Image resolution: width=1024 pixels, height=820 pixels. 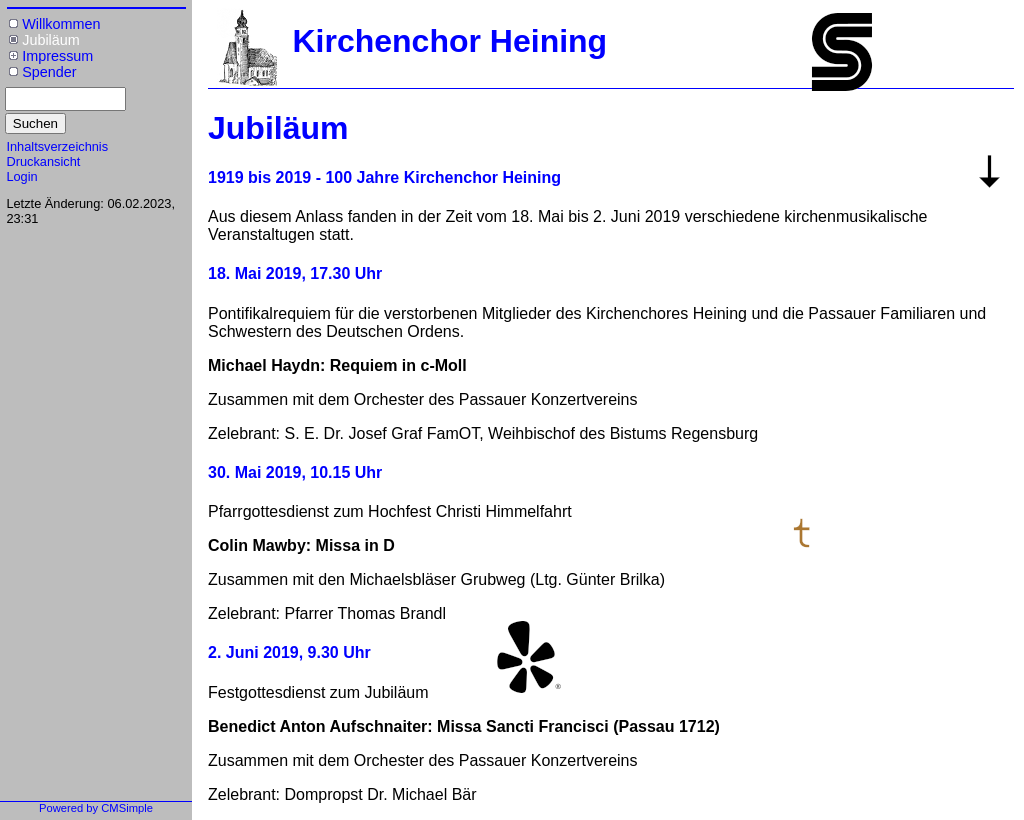 I want to click on sega brand logo, so click(x=842, y=52).